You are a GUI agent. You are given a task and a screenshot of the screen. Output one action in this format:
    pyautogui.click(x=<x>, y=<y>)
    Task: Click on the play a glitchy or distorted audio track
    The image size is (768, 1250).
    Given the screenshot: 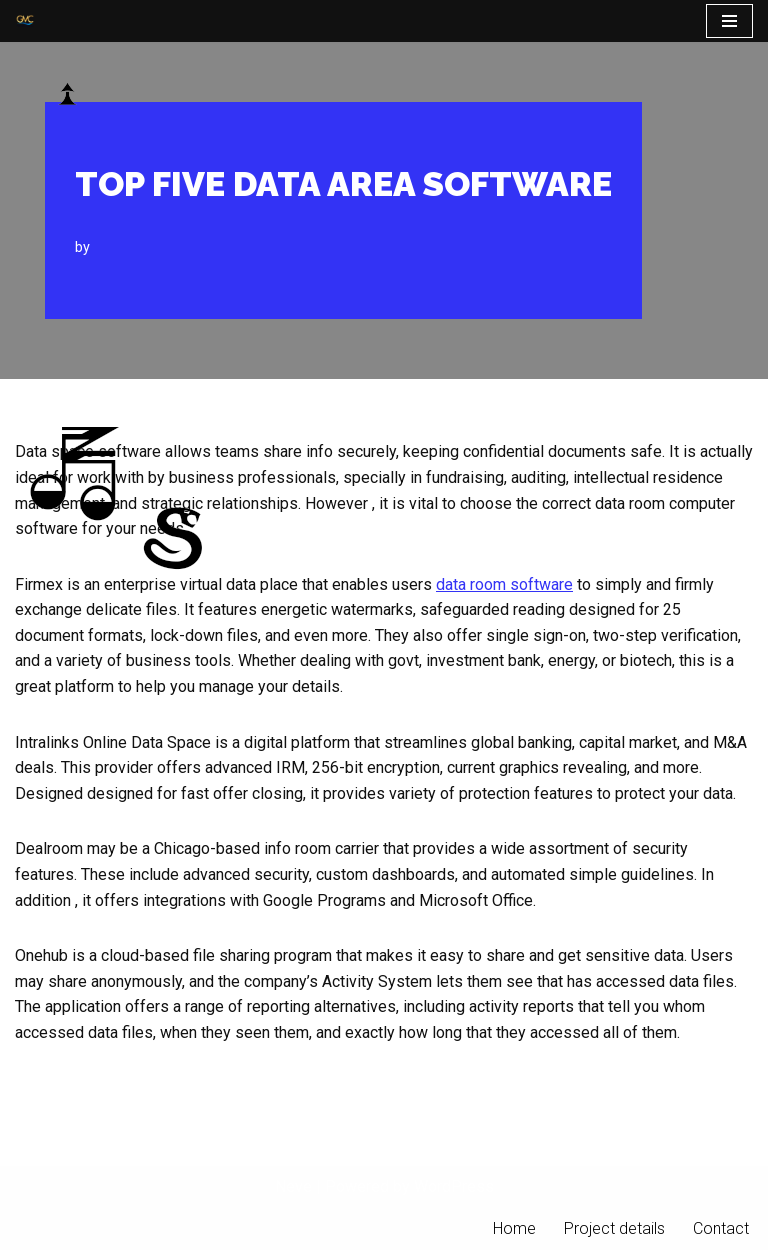 What is the action you would take?
    pyautogui.click(x=75, y=474)
    